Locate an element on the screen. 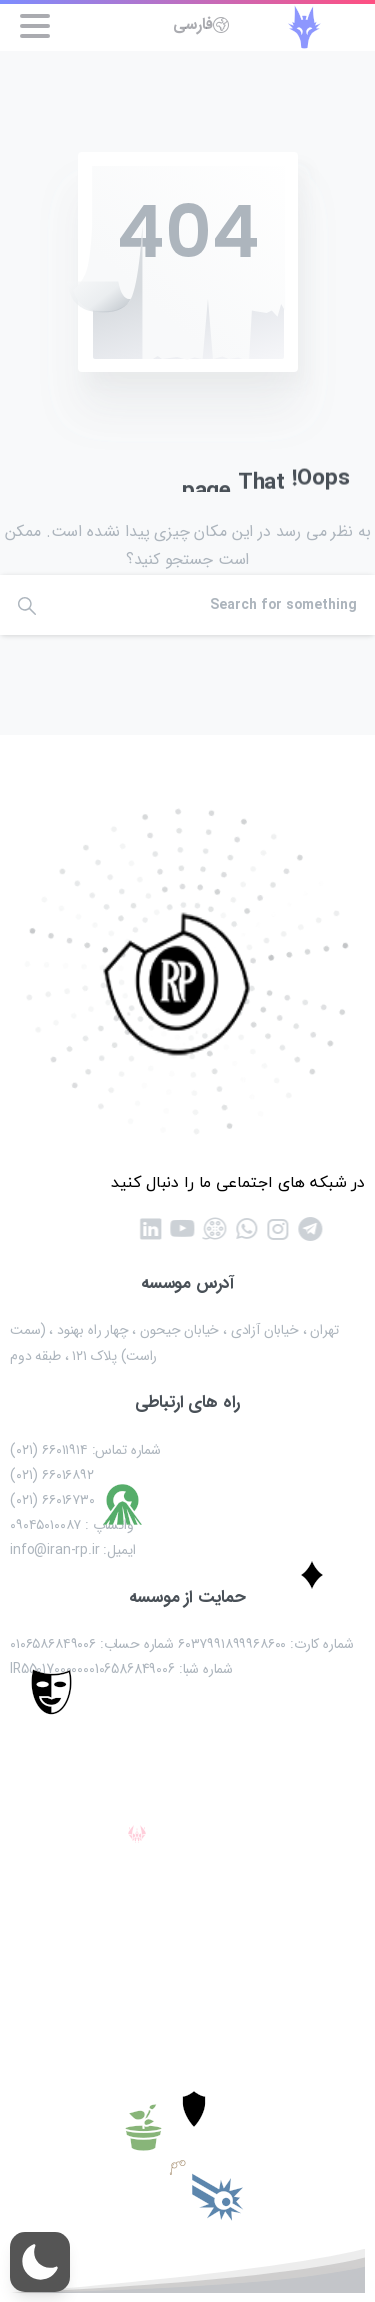 The image size is (375, 2302). indicates diamond suit in card games is located at coordinates (312, 1575).